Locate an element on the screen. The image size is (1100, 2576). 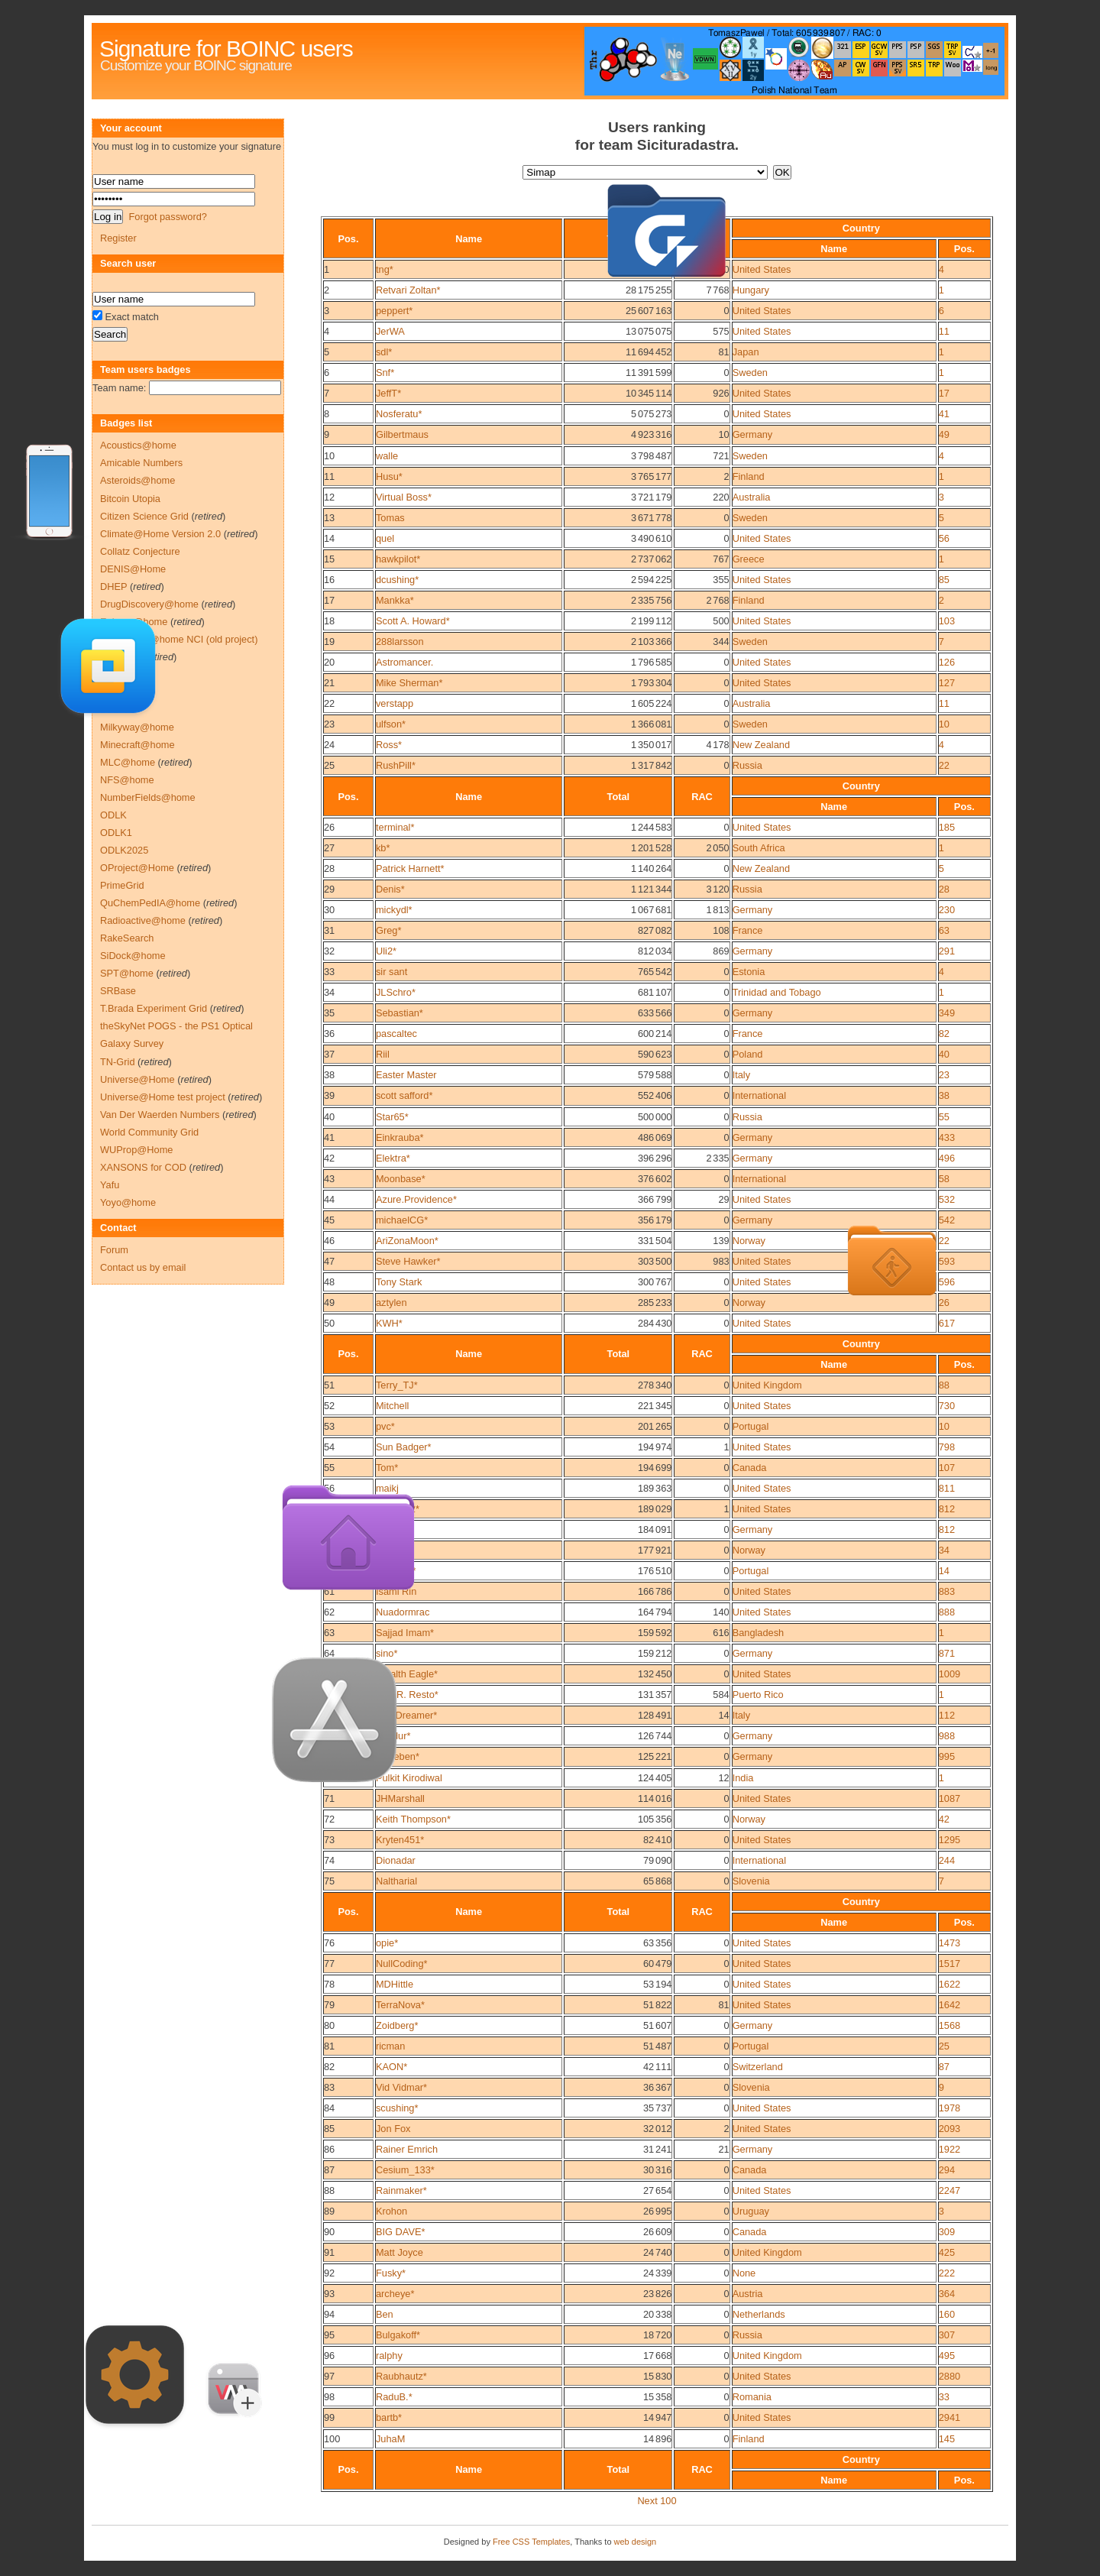
indicates a connected iPhone device is located at coordinates (49, 492).